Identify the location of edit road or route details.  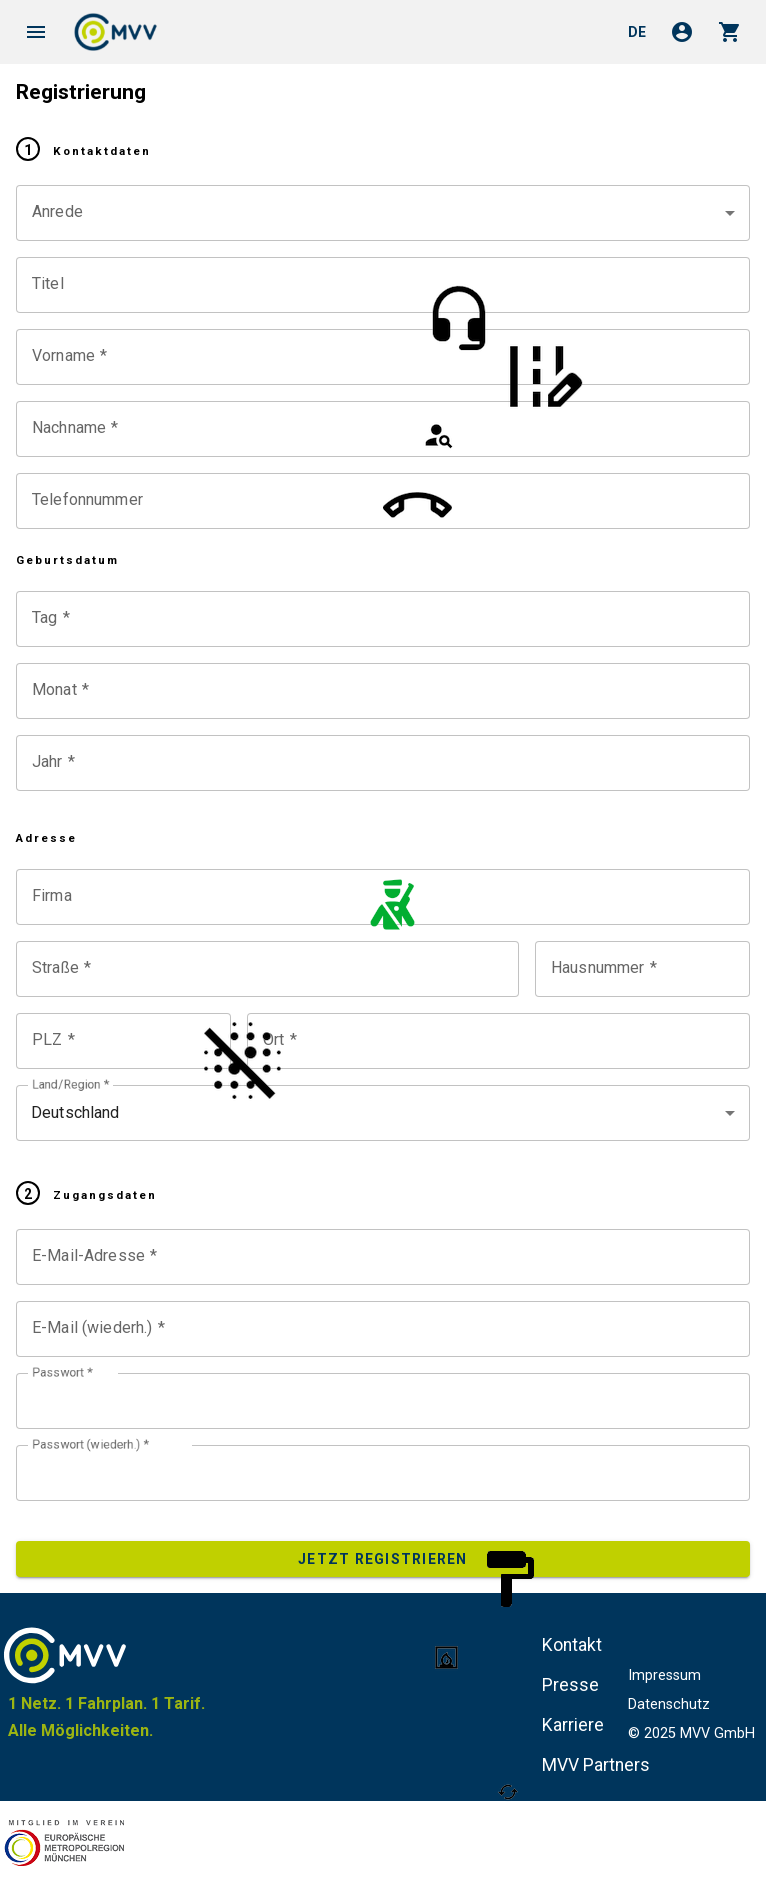
(540, 376).